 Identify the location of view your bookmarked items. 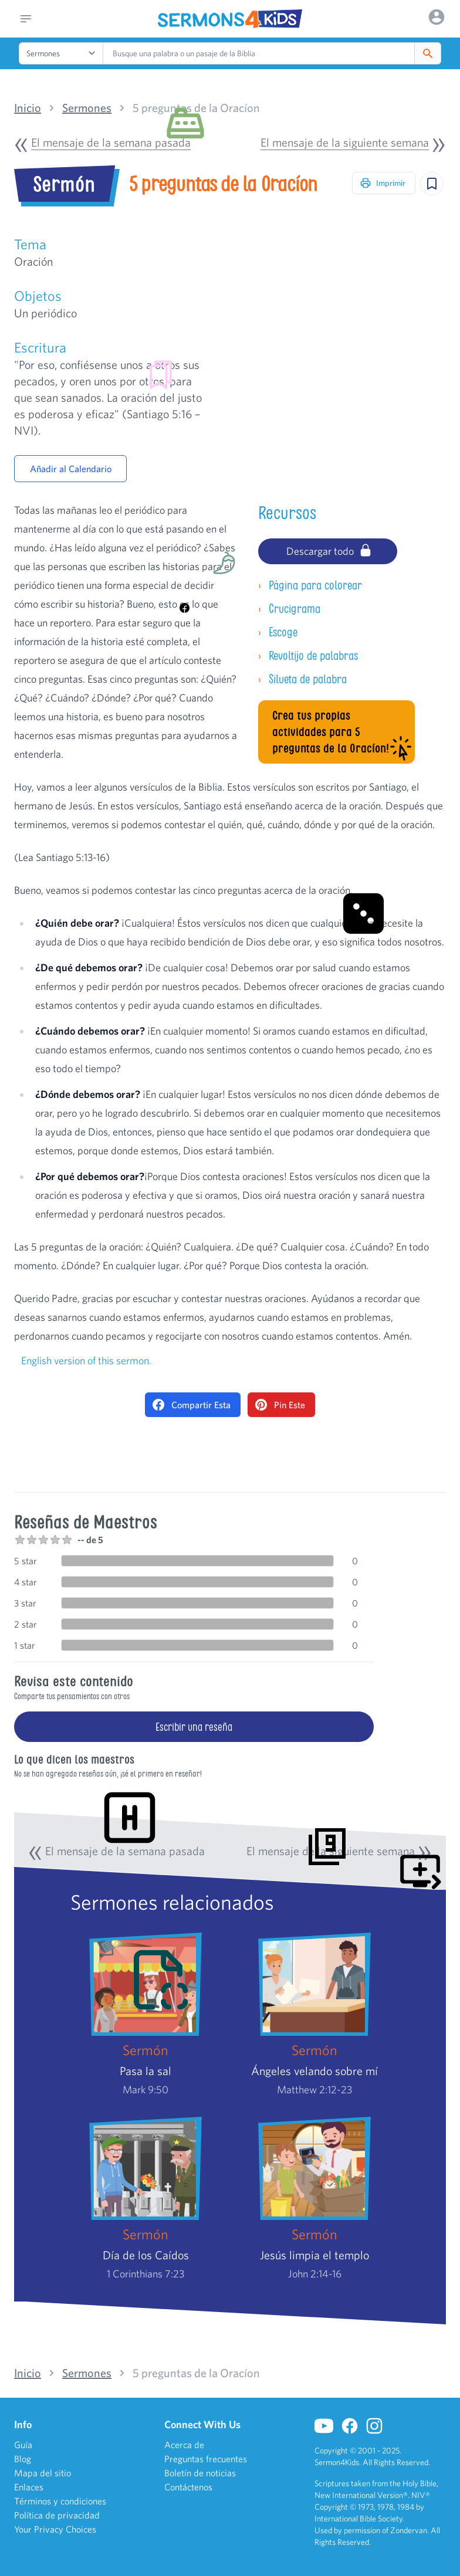
(161, 375).